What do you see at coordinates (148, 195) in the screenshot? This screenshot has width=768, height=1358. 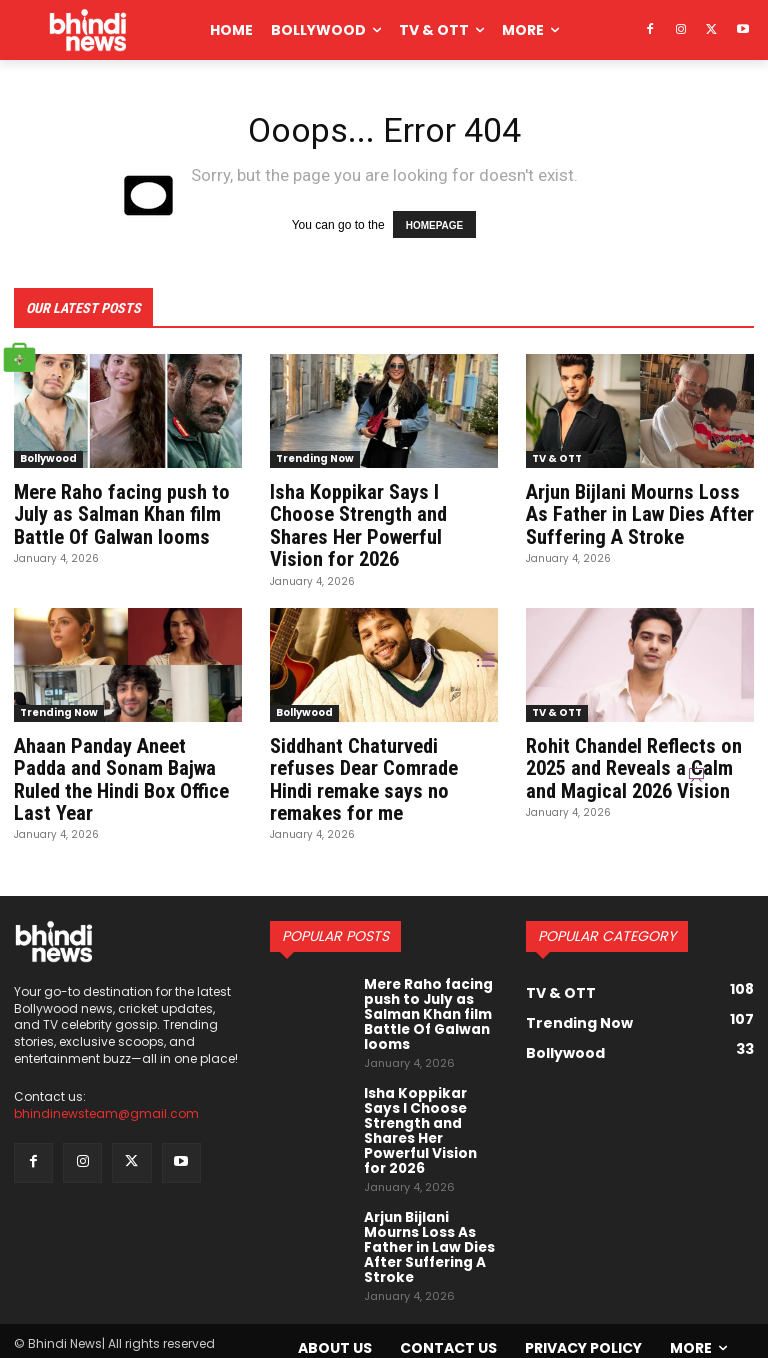 I see `apply vignette effect to photo` at bounding box center [148, 195].